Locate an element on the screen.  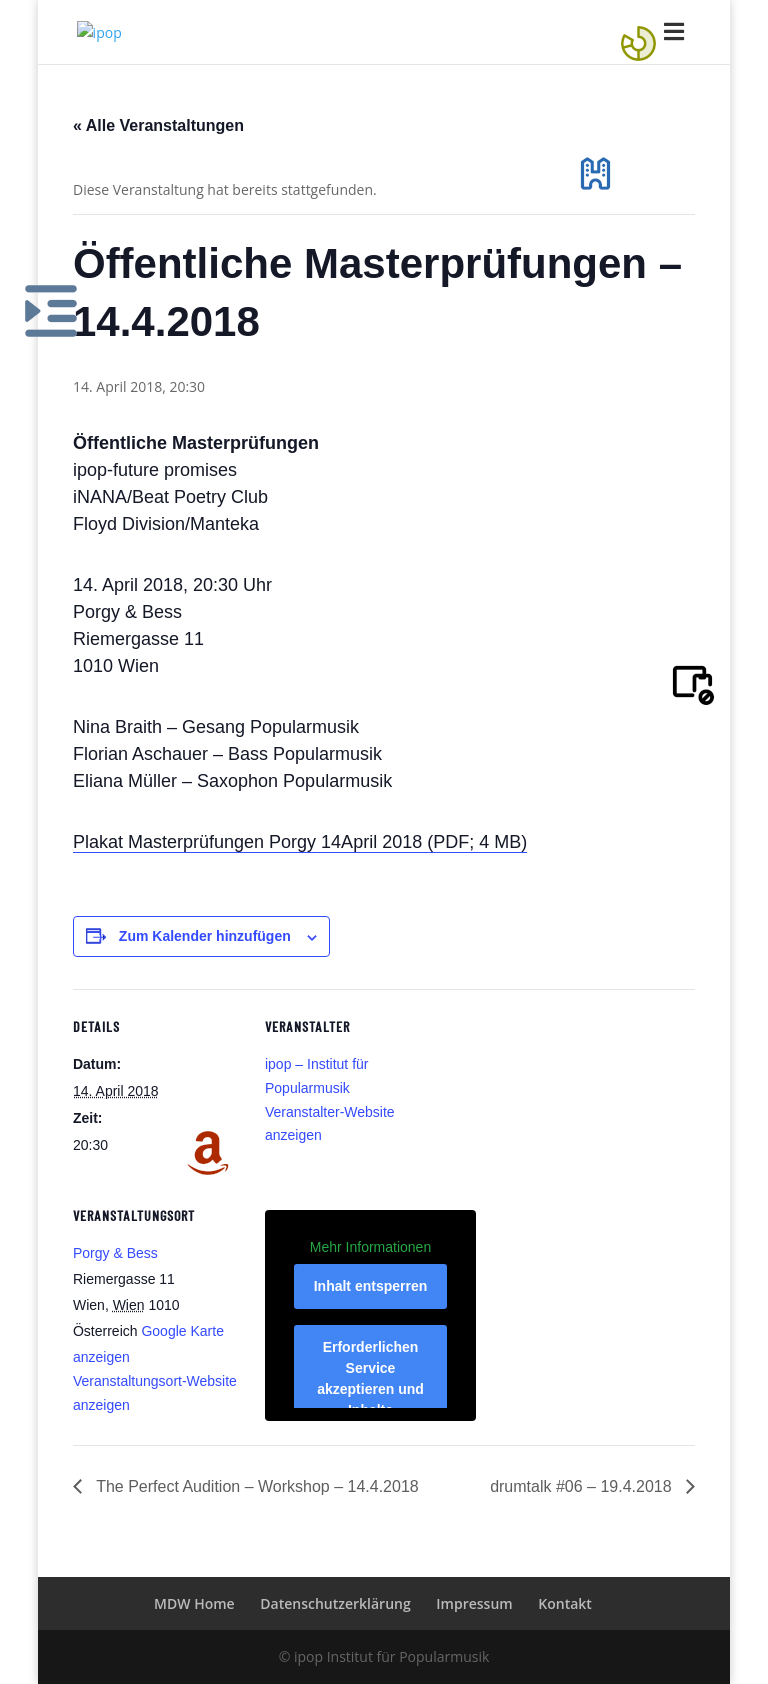
open the Amazon app or website is located at coordinates (208, 1153).